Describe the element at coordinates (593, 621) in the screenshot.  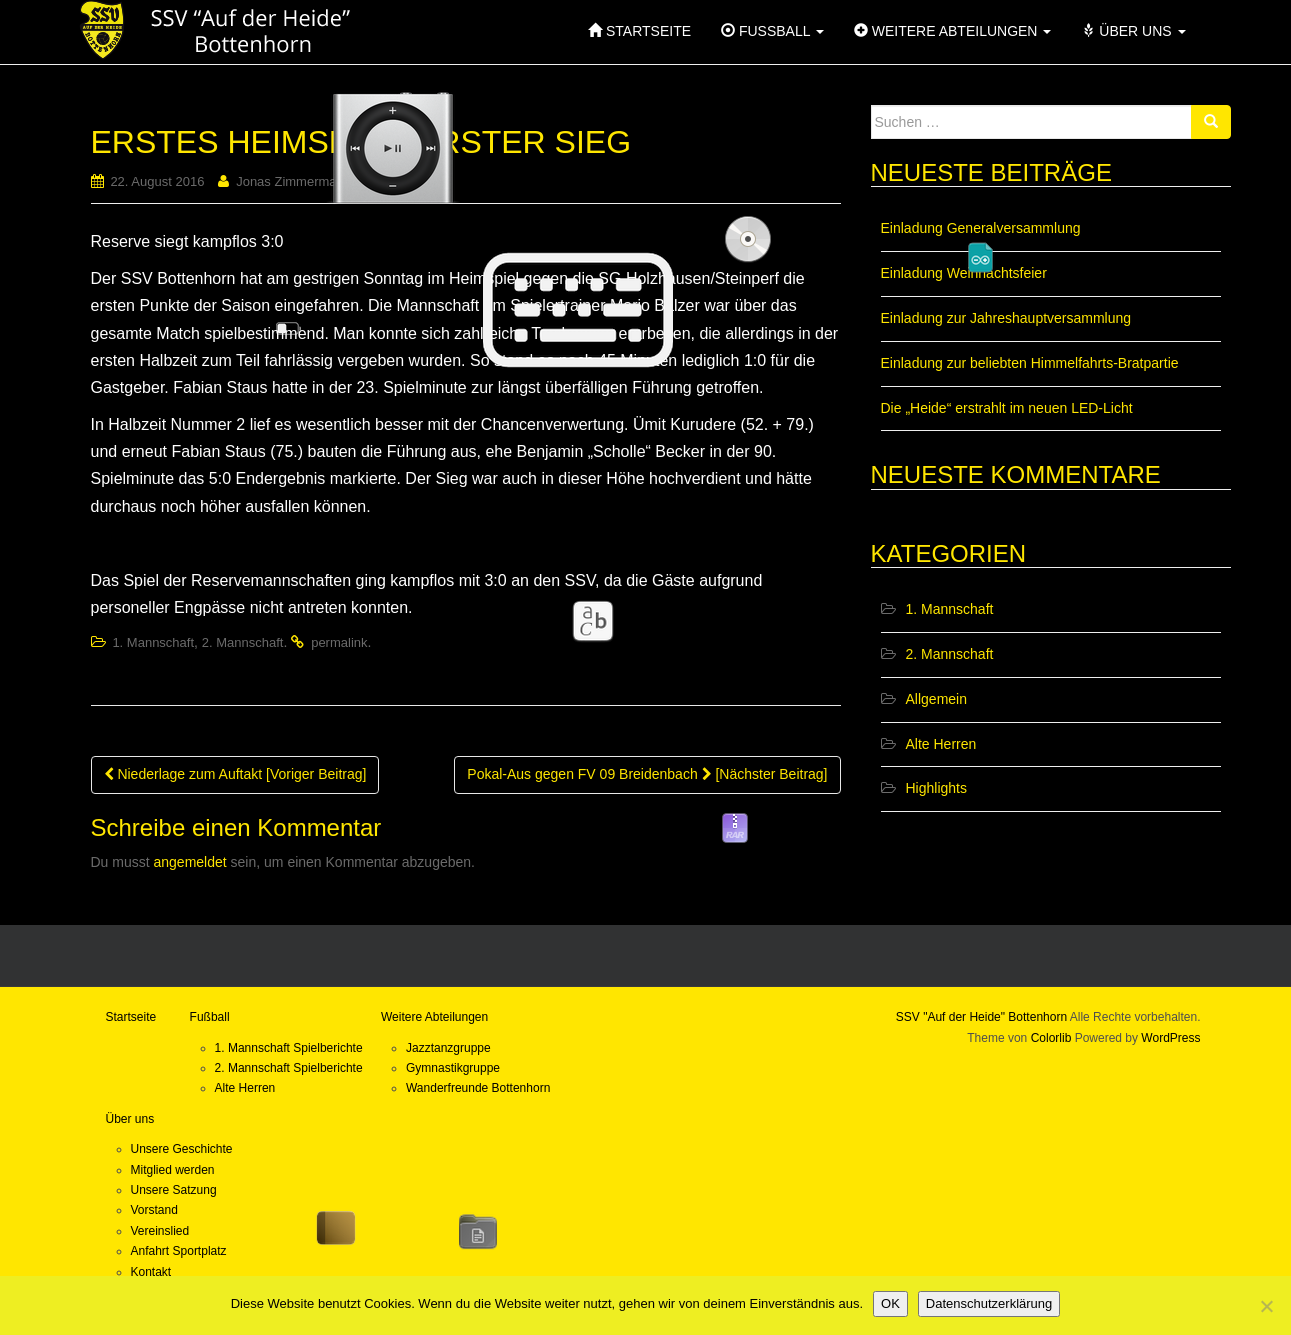
I see `open the font viewer application` at that location.